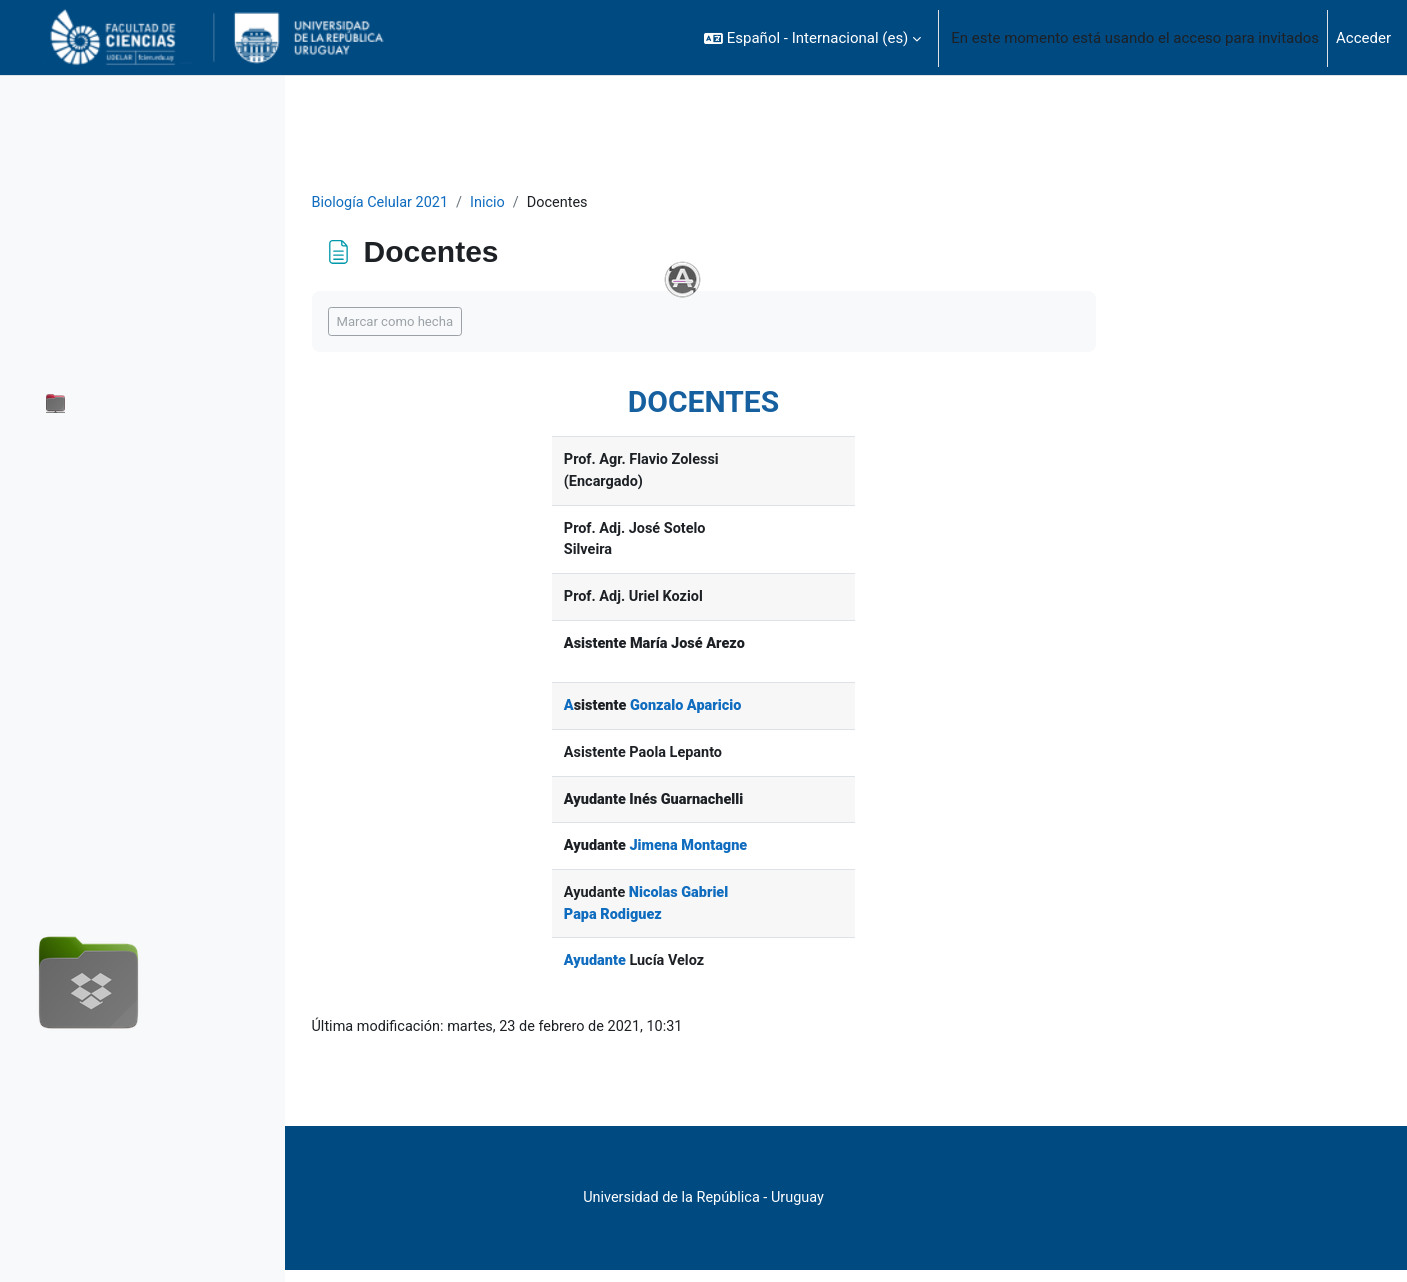  I want to click on open your dropbox synced folder, so click(88, 982).